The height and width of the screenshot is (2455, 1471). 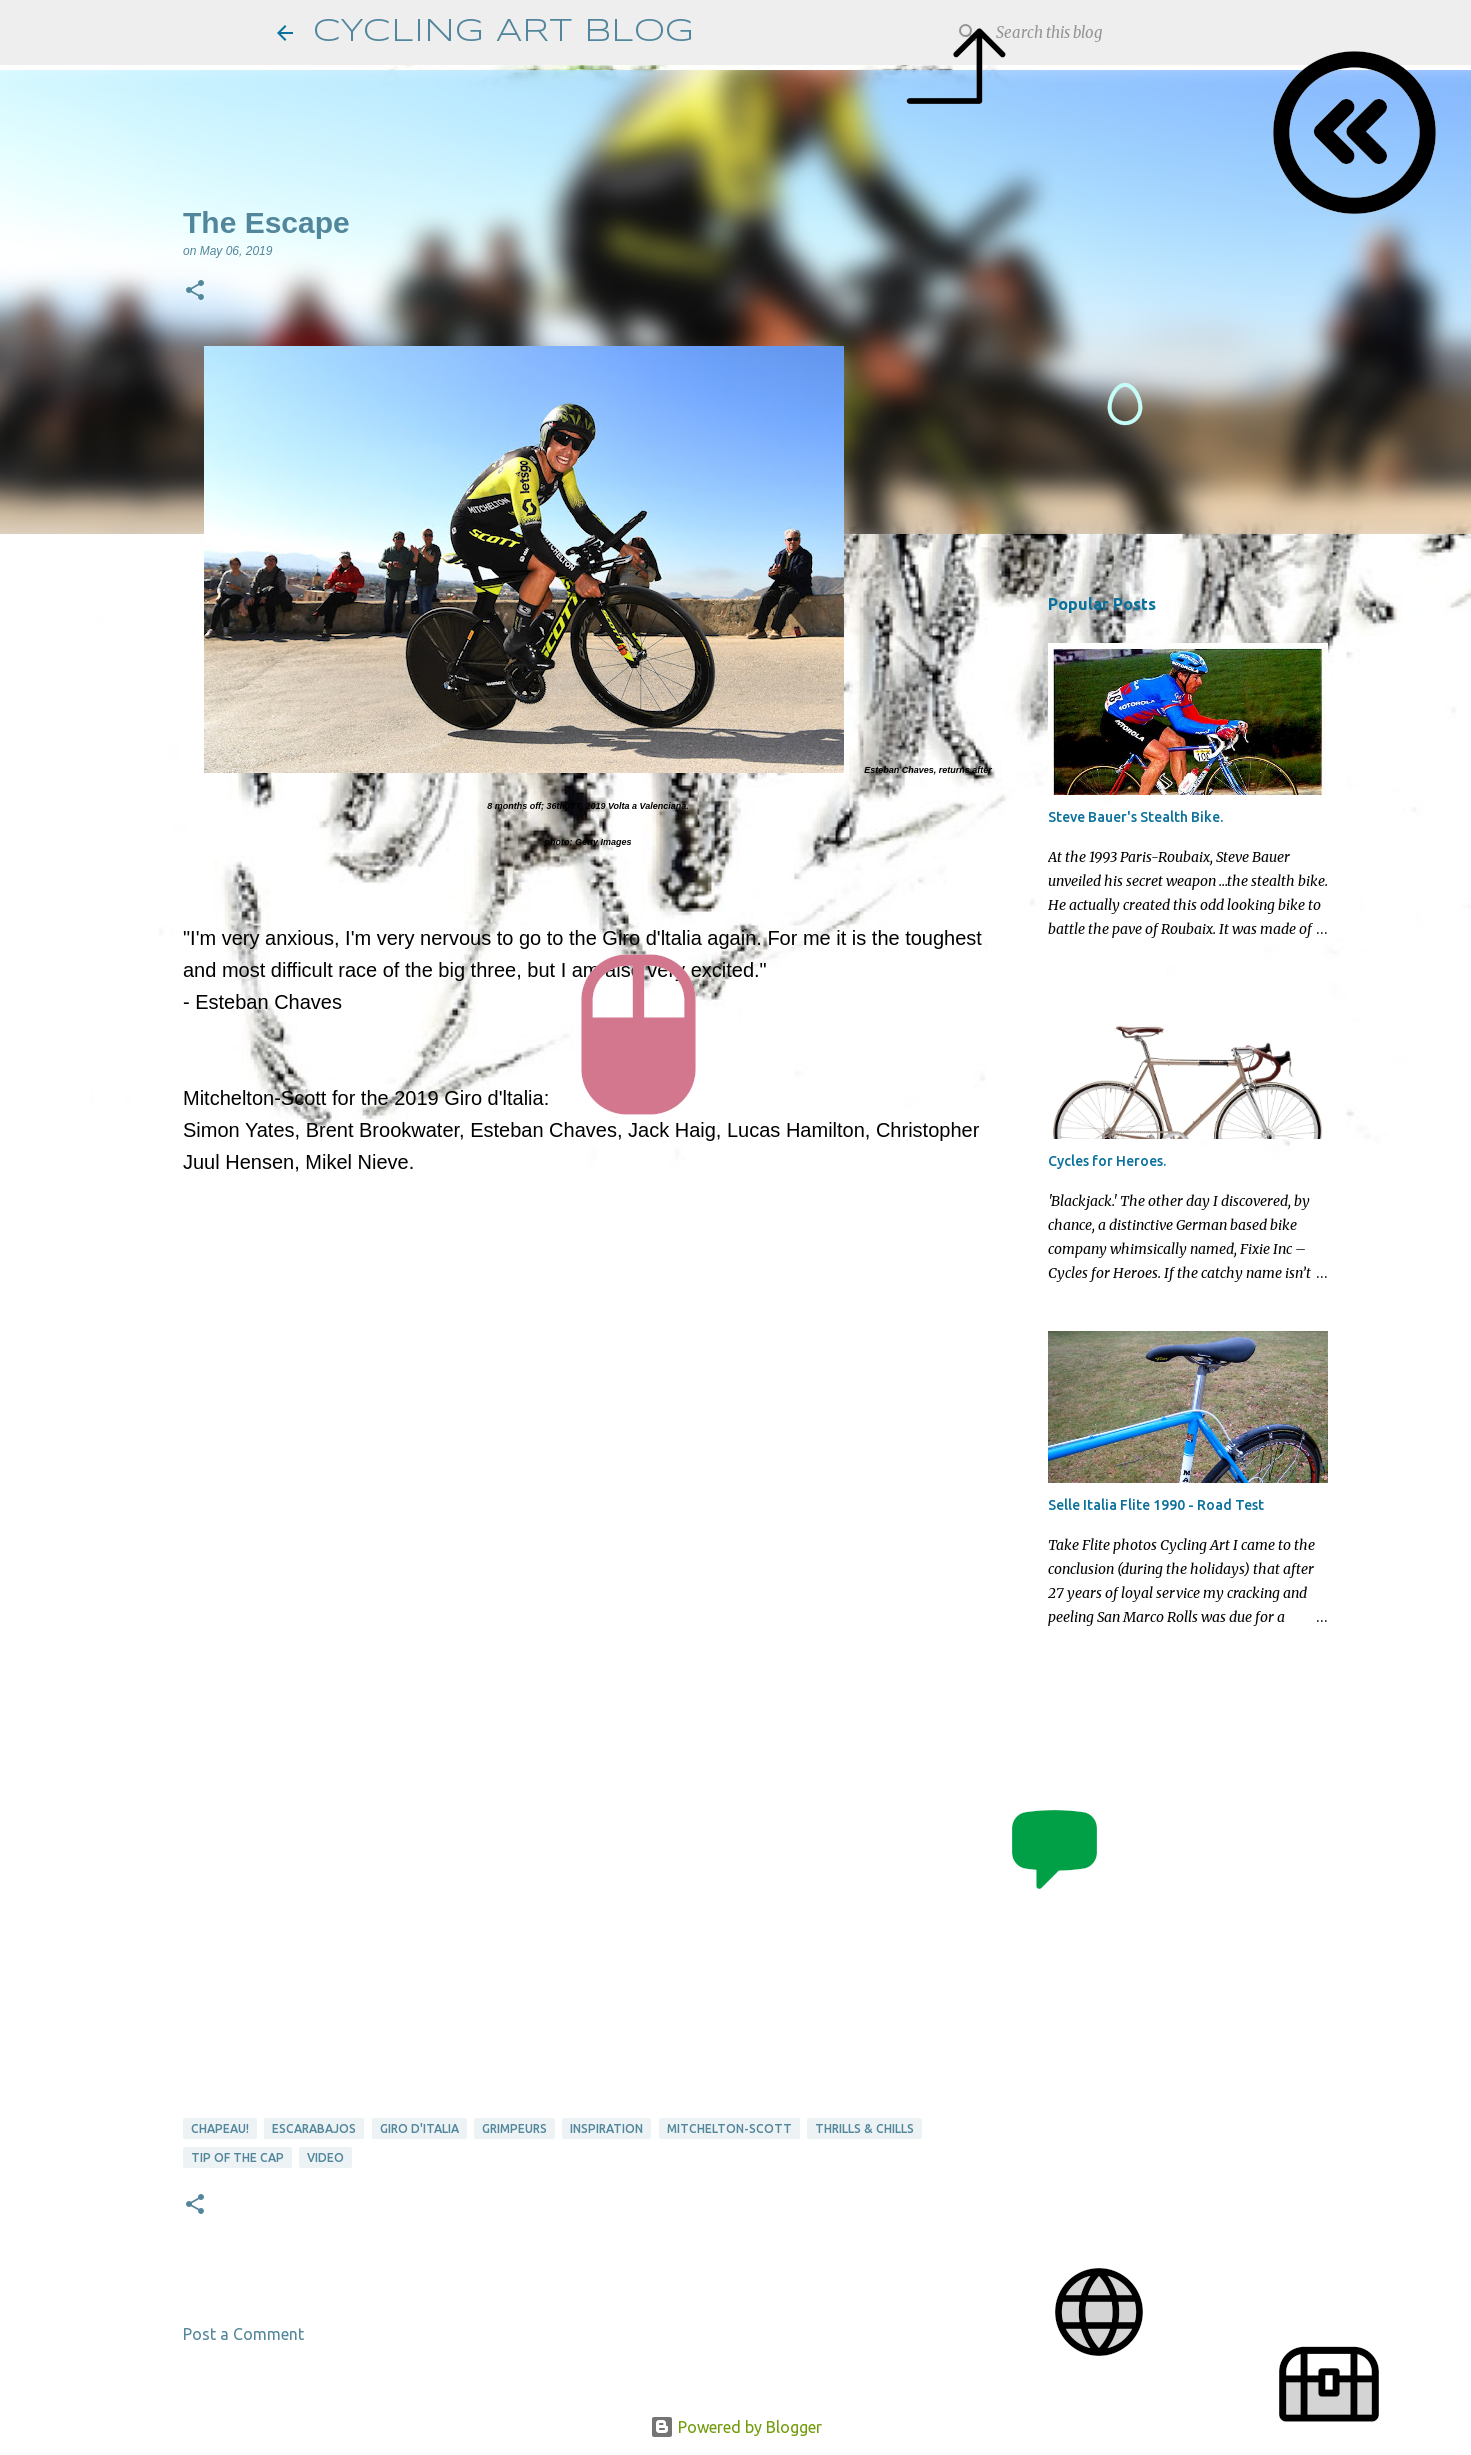 I want to click on open chat or messaging, so click(x=1054, y=1849).